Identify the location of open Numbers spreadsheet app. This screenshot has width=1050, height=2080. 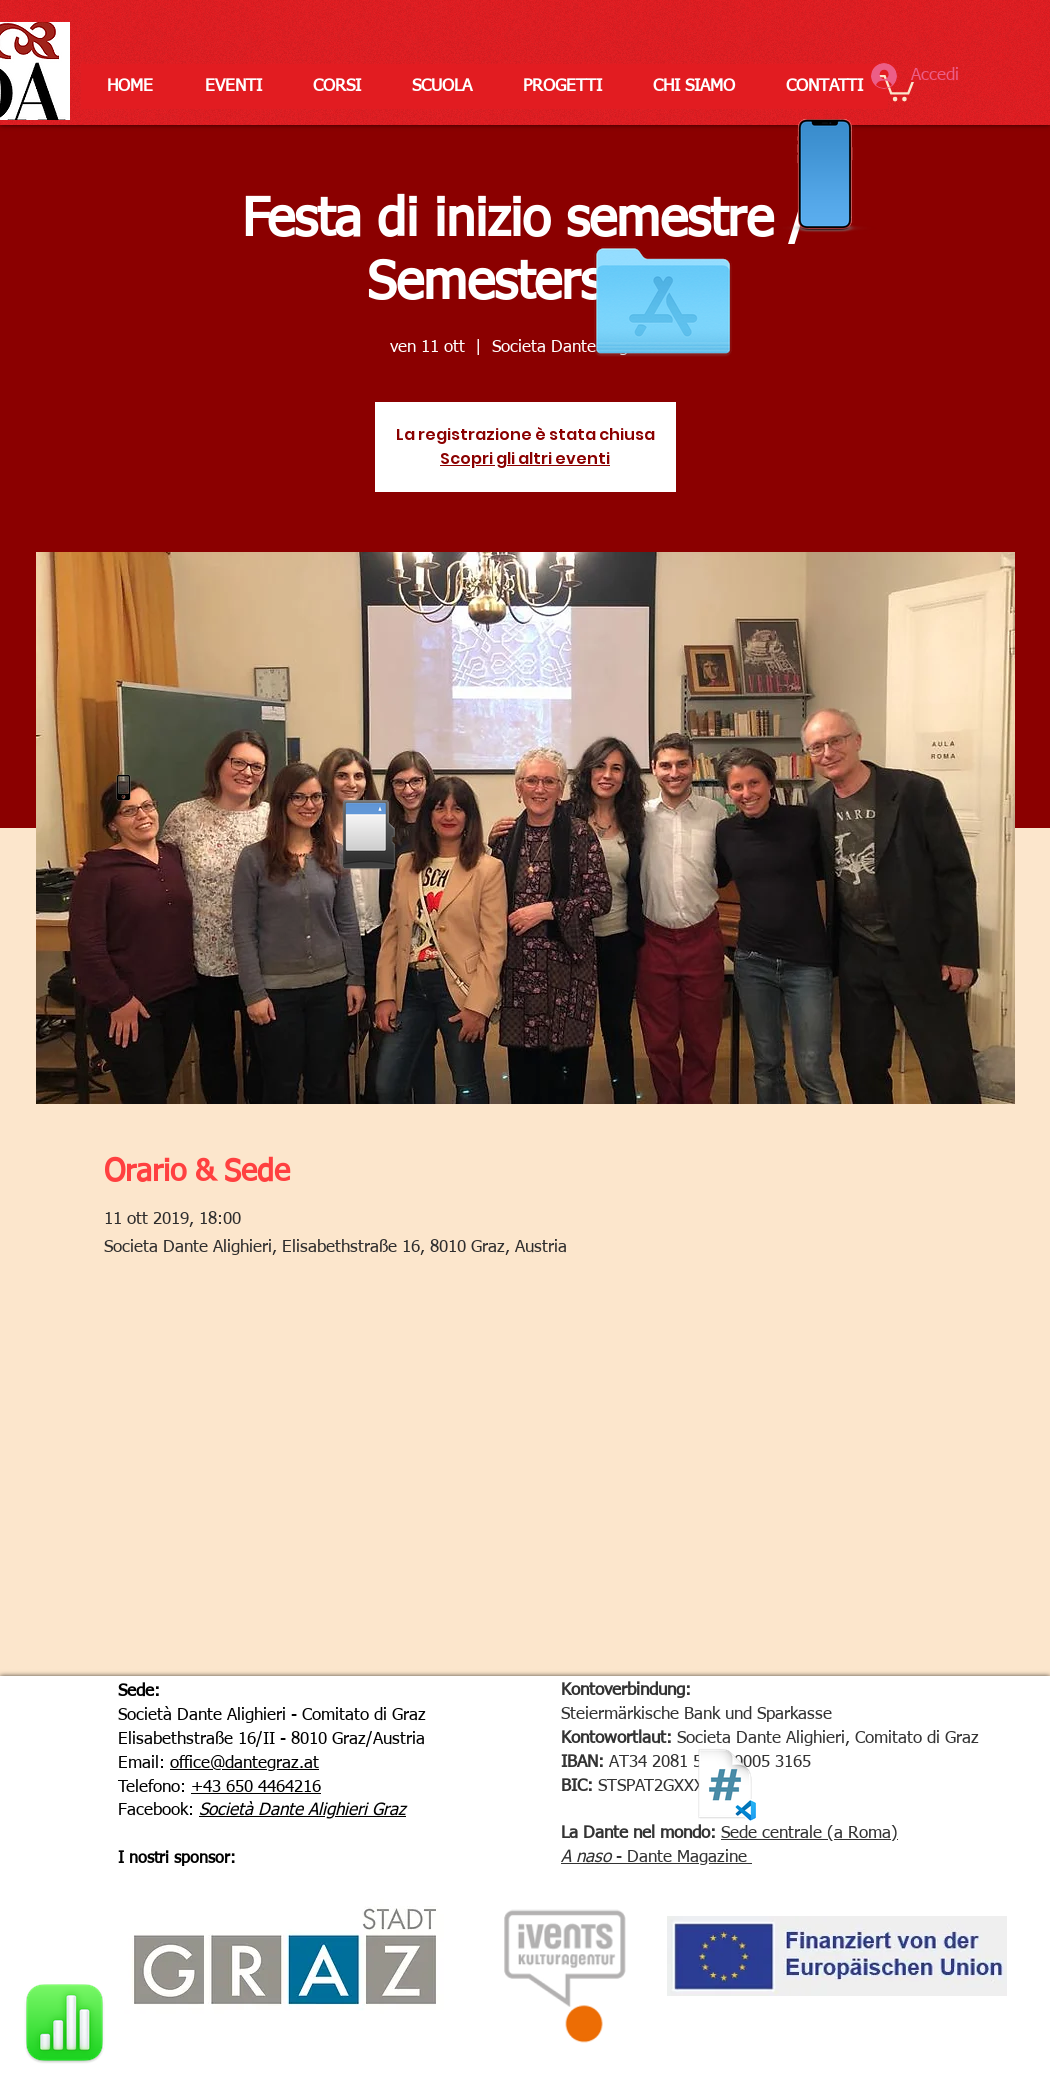
(64, 2022).